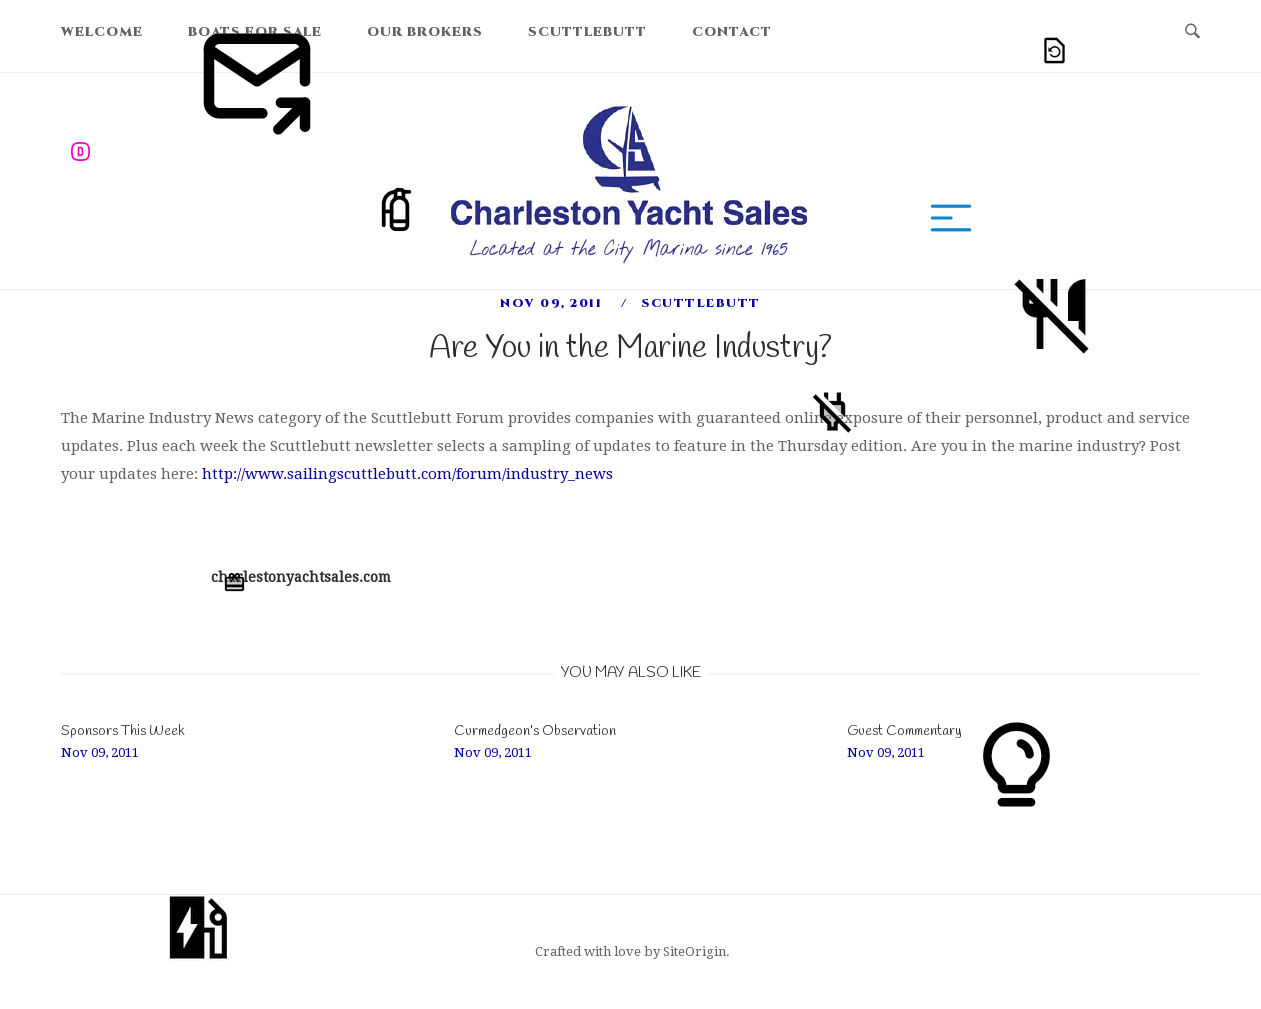  What do you see at coordinates (832, 411) in the screenshot?
I see `power source disconnected or unavailable` at bounding box center [832, 411].